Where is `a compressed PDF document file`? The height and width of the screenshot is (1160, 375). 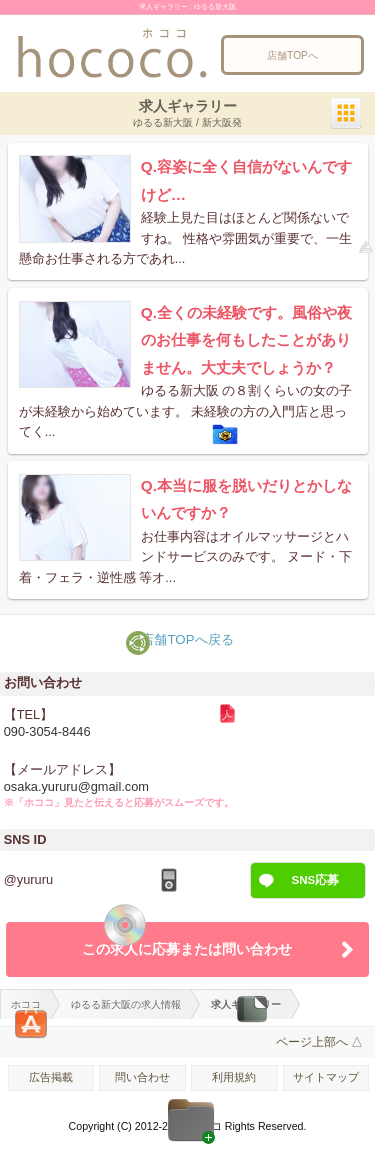 a compressed PDF document file is located at coordinates (227, 713).